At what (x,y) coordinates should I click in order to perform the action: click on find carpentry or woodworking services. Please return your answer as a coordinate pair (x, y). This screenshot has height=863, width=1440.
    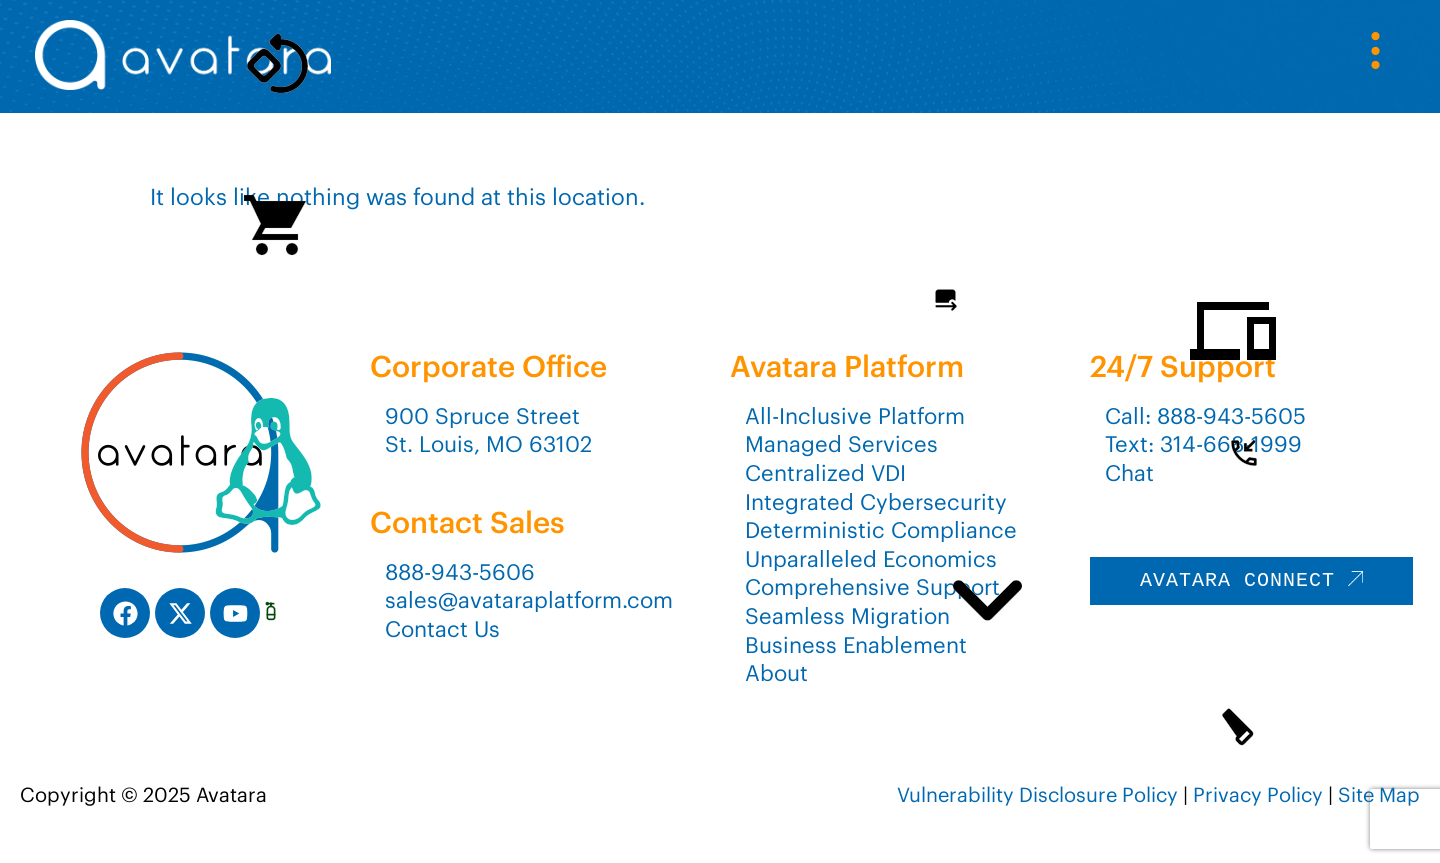
    Looking at the image, I should click on (1238, 727).